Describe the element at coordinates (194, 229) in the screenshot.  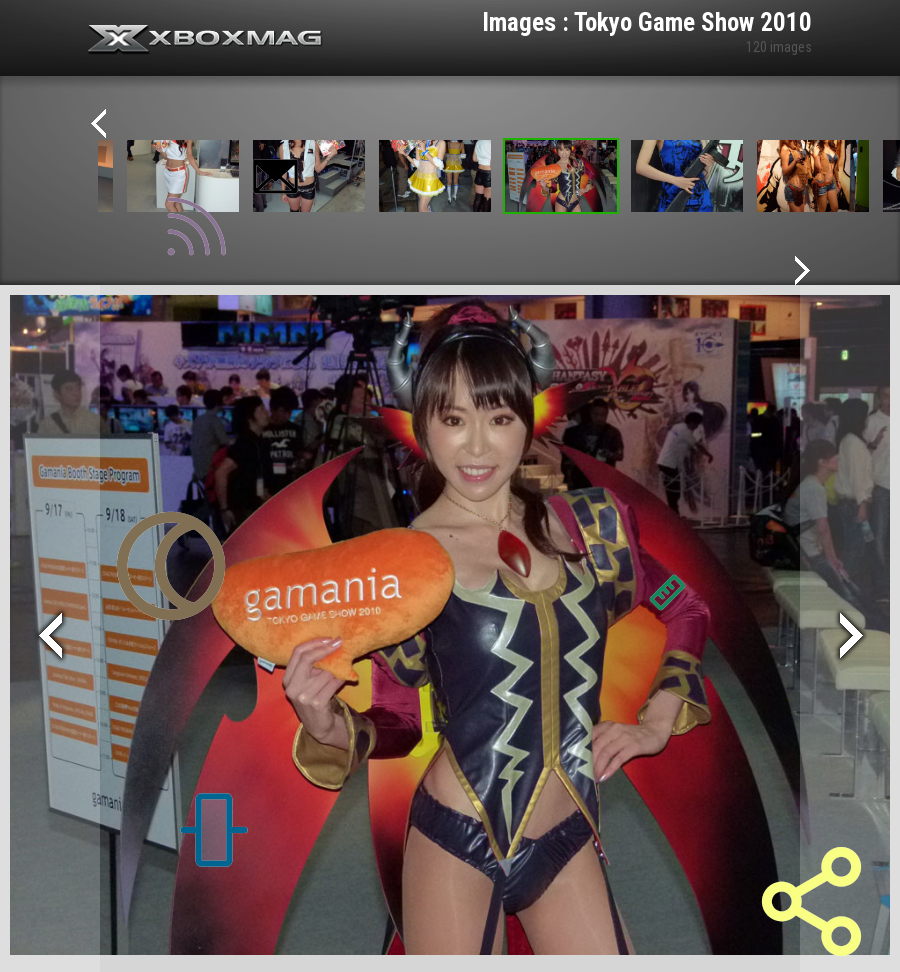
I see `subscribe to RSS feed` at that location.